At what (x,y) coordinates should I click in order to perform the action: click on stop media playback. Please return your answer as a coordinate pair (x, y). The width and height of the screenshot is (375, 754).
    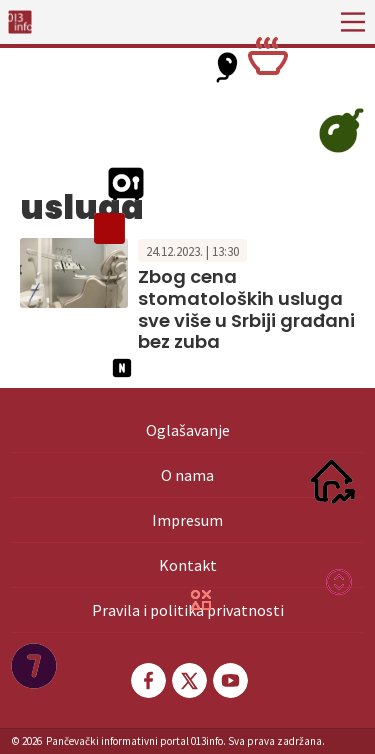
    Looking at the image, I should click on (109, 228).